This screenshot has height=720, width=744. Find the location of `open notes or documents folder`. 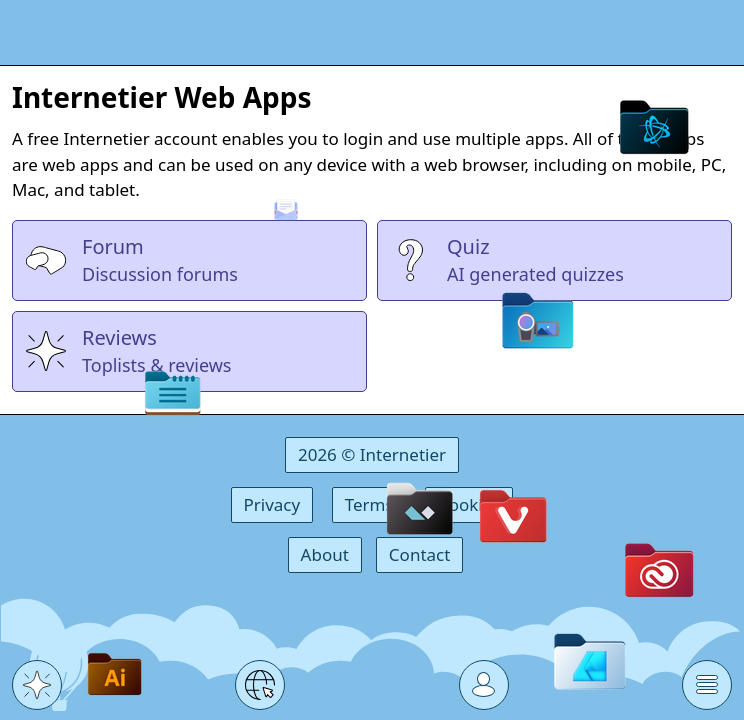

open notes or documents folder is located at coordinates (172, 394).